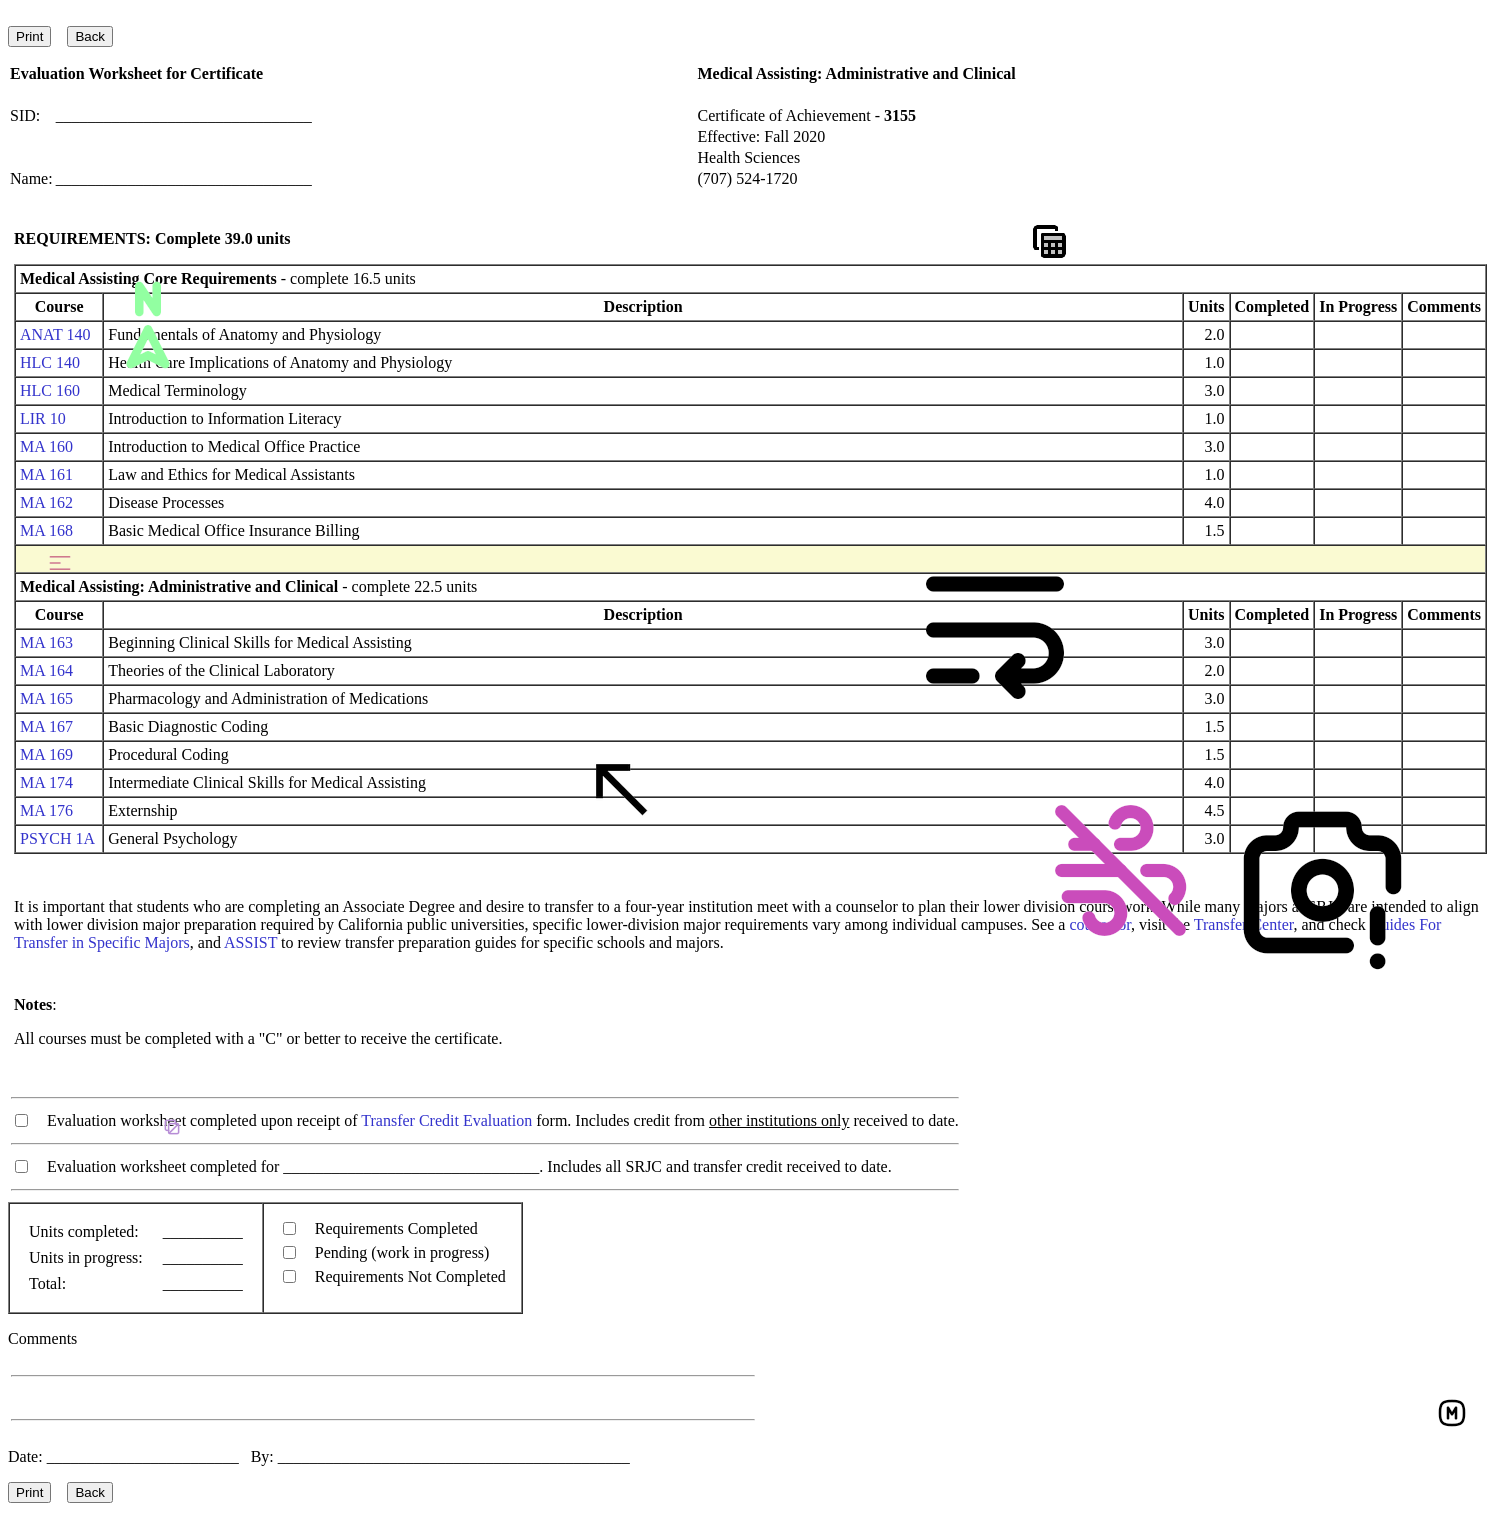 This screenshot has width=1501, height=1527. I want to click on orient map to face north, so click(148, 325).